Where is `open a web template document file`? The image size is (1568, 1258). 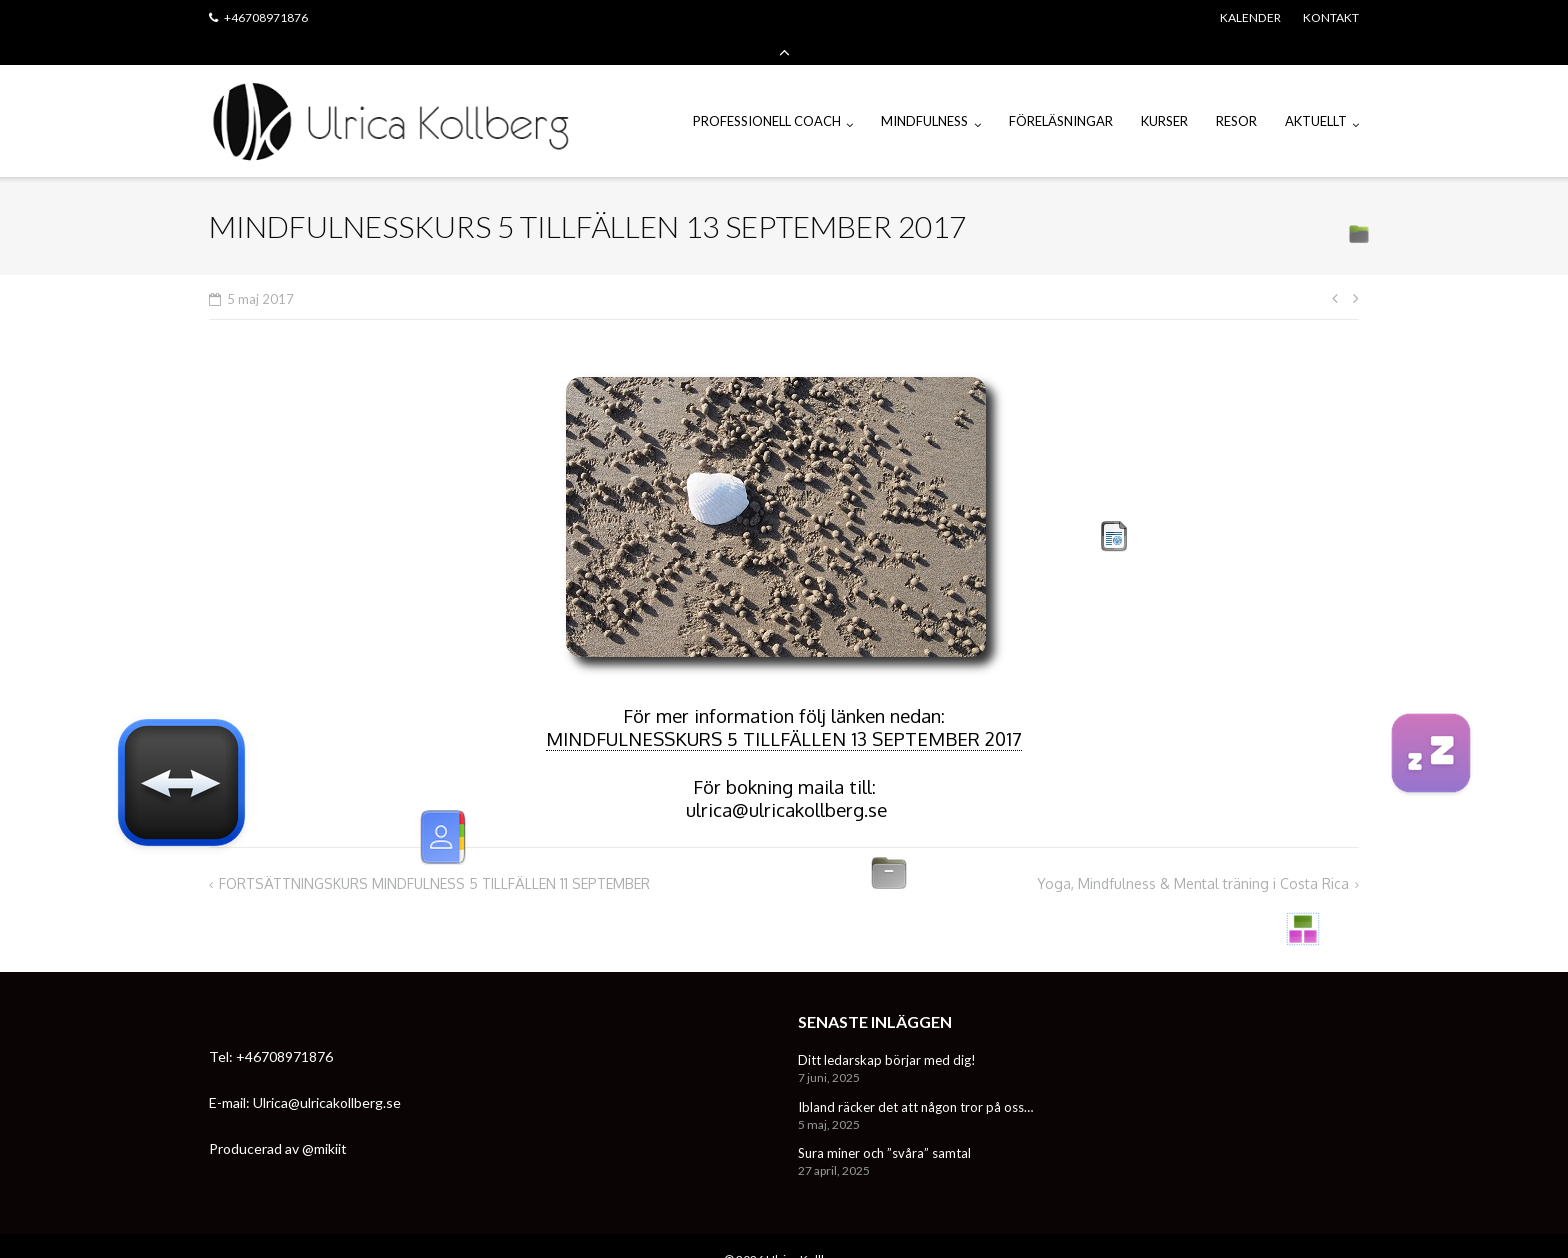
open a web template document file is located at coordinates (1114, 536).